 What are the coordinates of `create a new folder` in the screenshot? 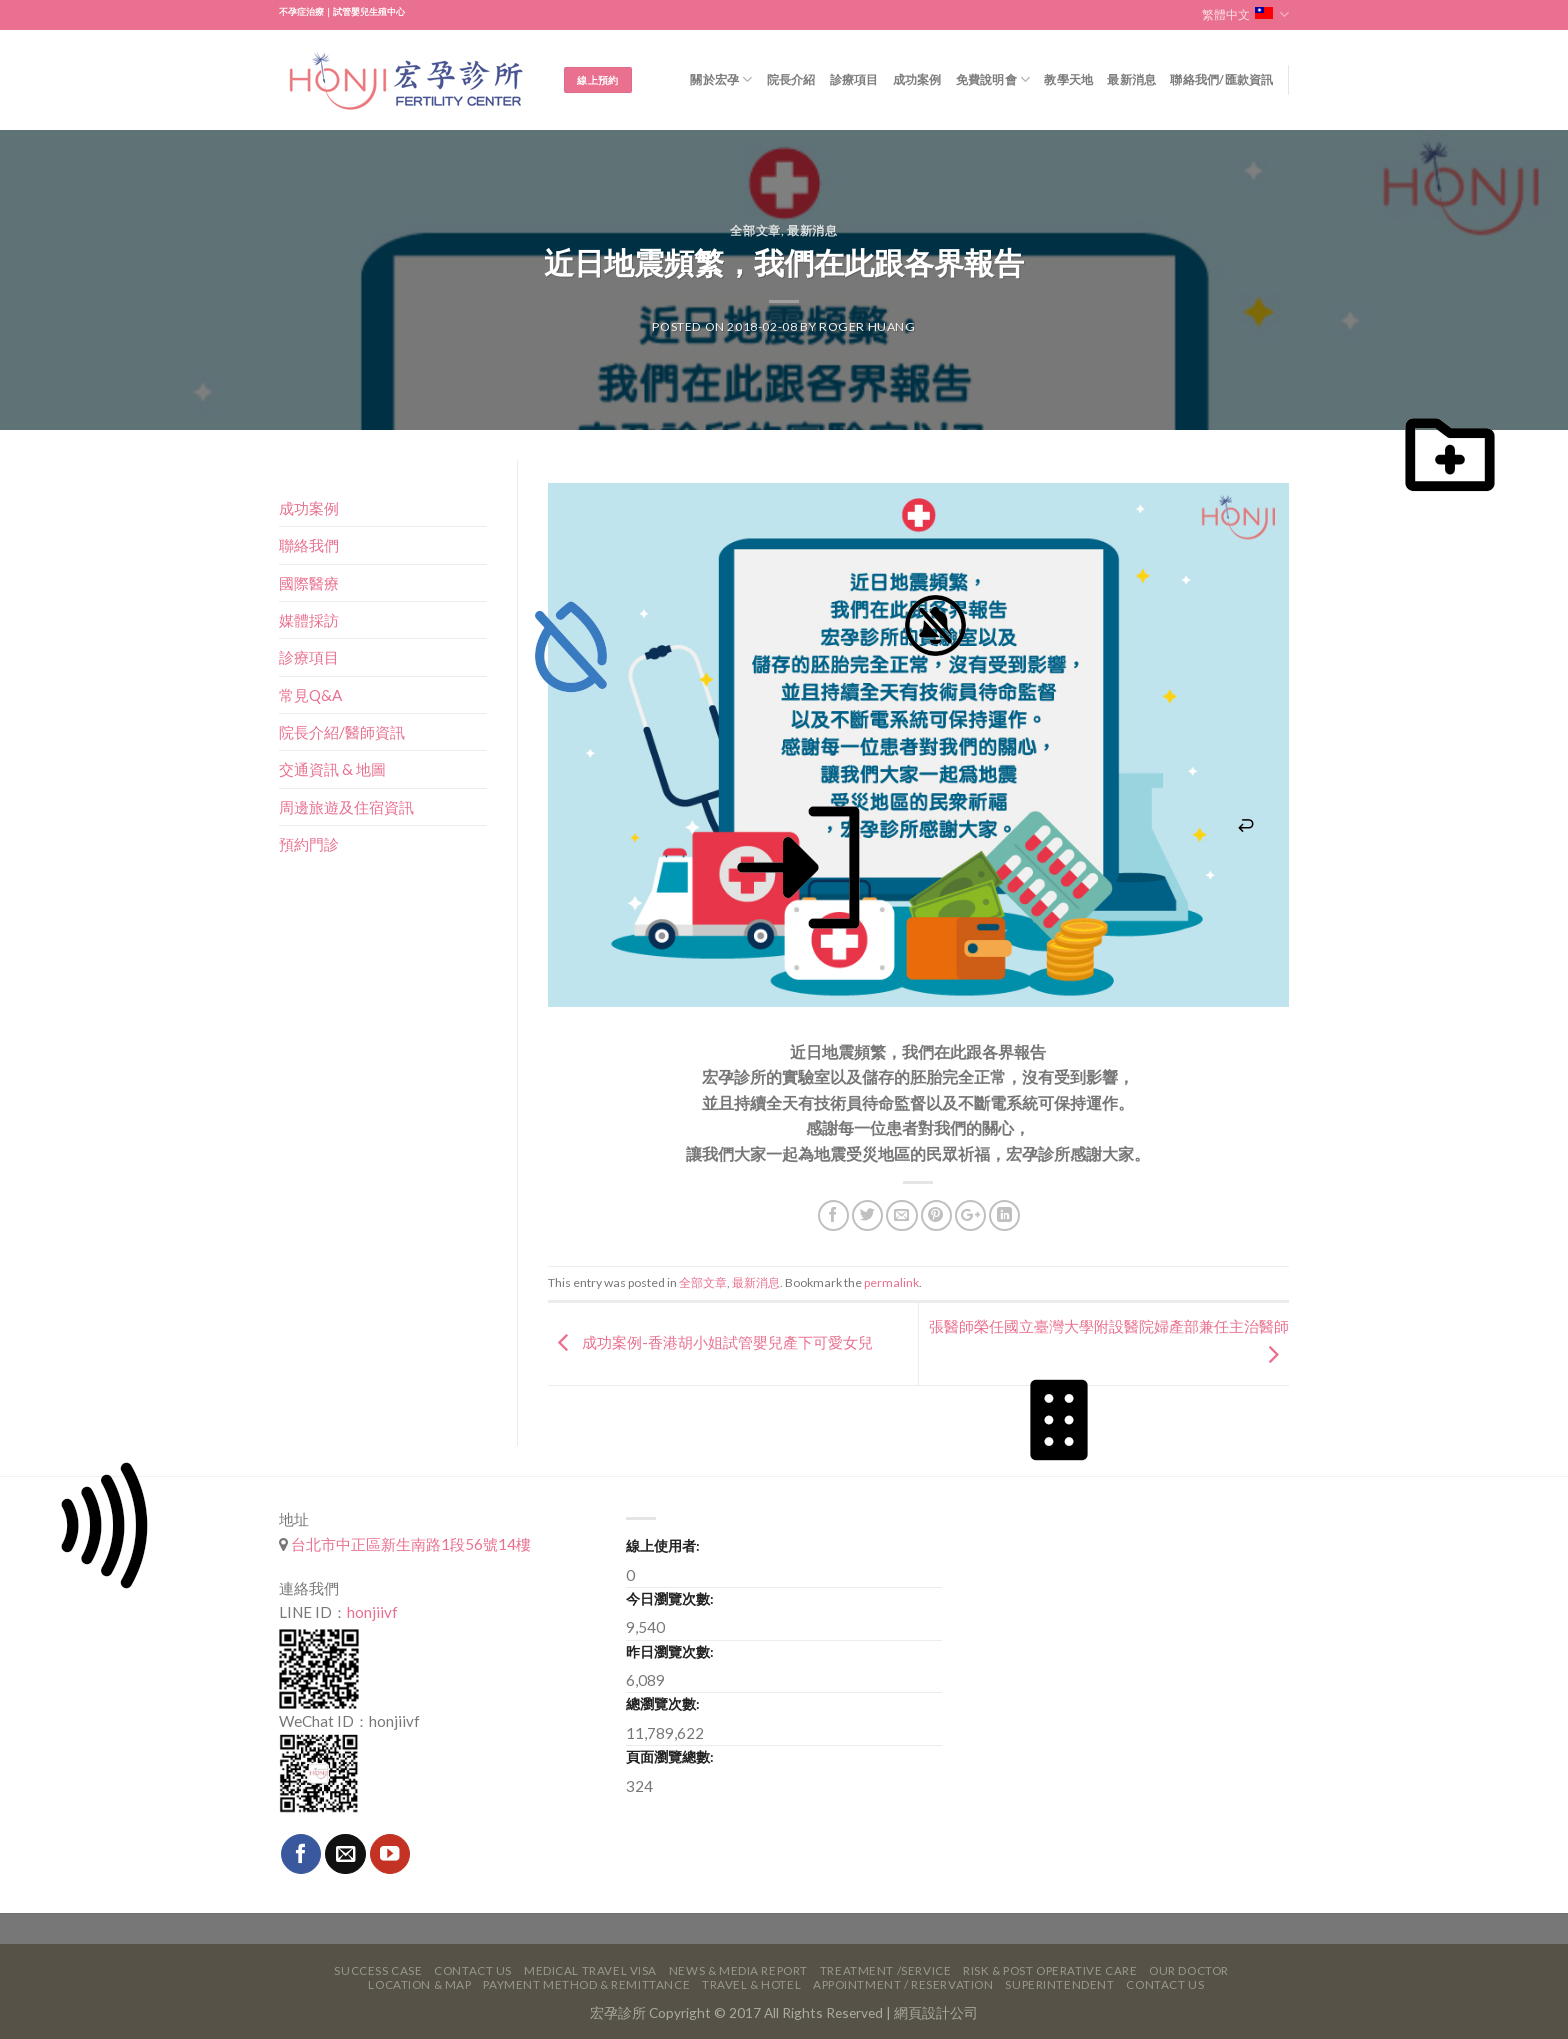 It's located at (1450, 453).